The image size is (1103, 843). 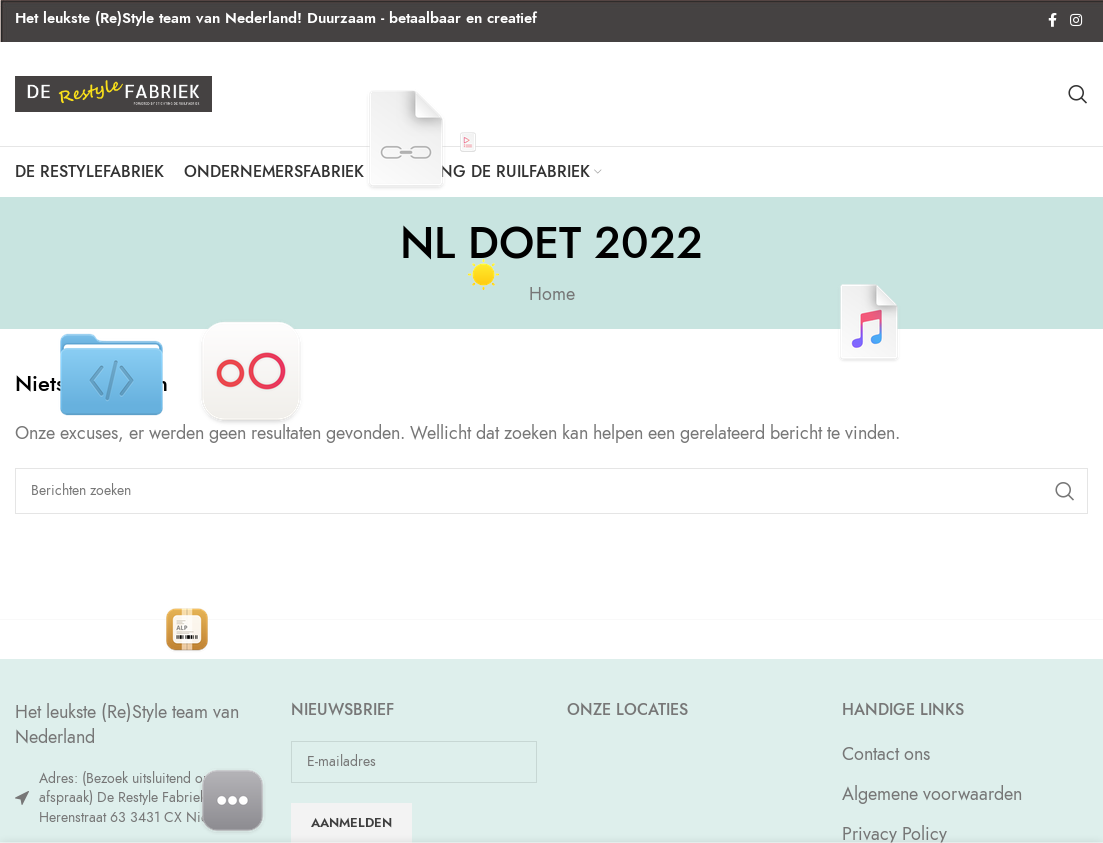 I want to click on open your code projects folder, so click(x=111, y=374).